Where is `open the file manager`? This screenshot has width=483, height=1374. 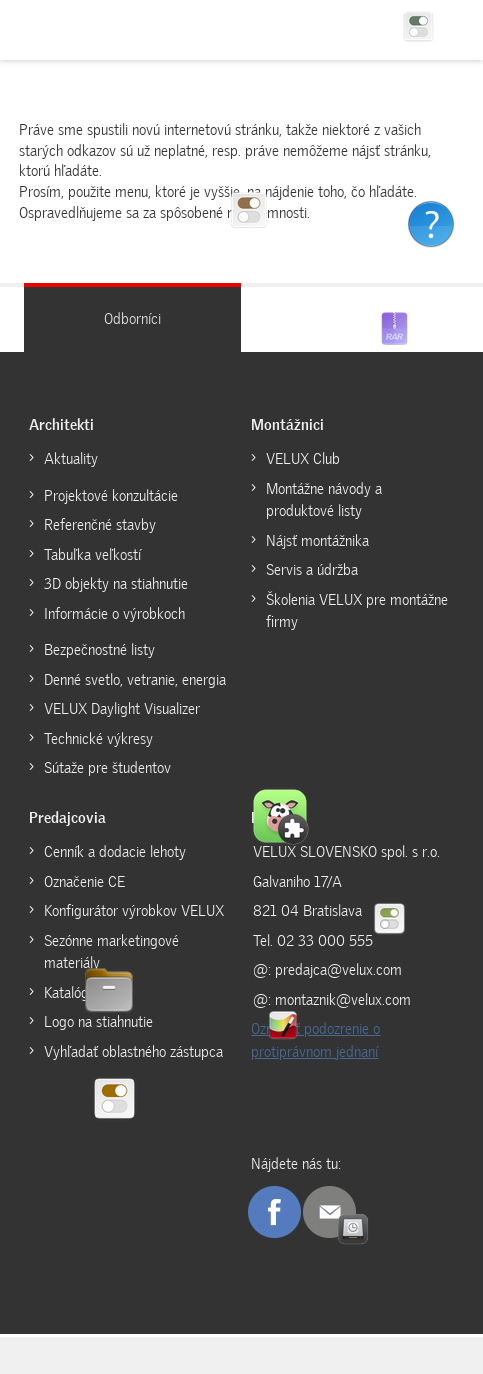 open the file manager is located at coordinates (109, 990).